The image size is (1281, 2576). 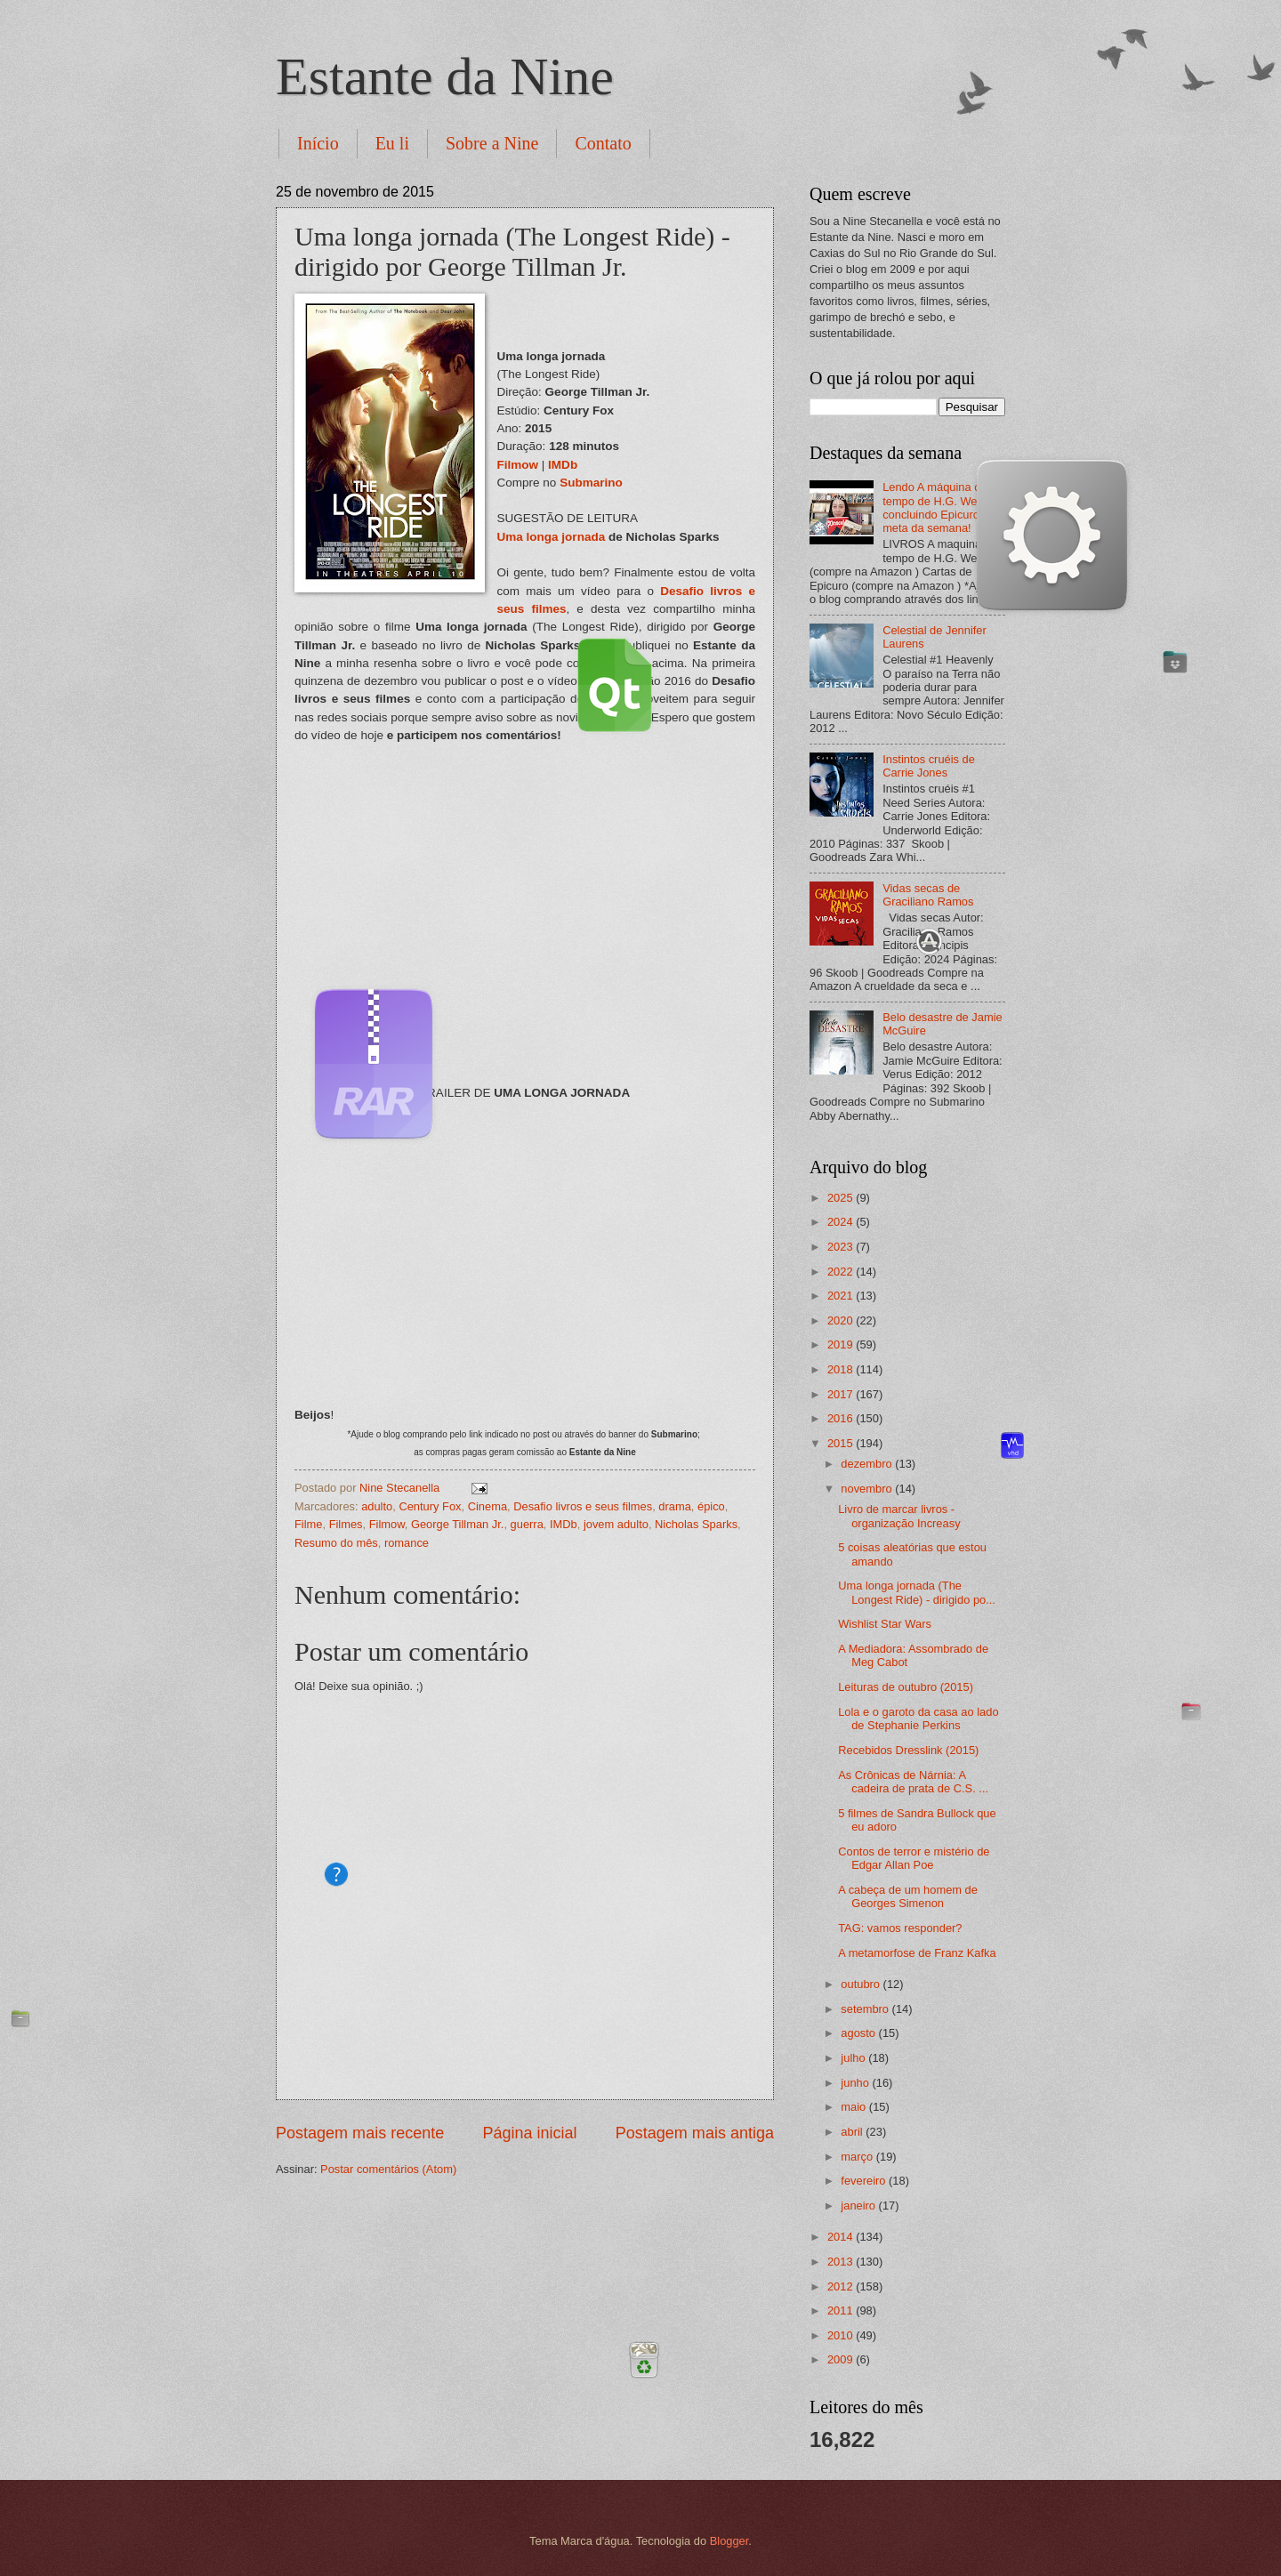 I want to click on open your Dropbox synced folder, so click(x=1175, y=662).